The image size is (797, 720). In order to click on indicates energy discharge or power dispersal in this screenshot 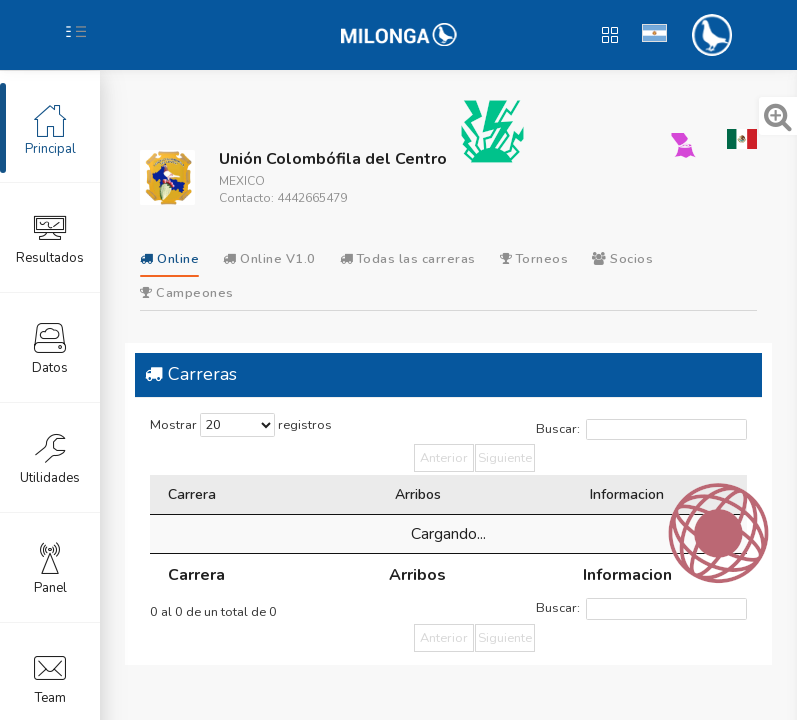, I will do `click(492, 131)`.